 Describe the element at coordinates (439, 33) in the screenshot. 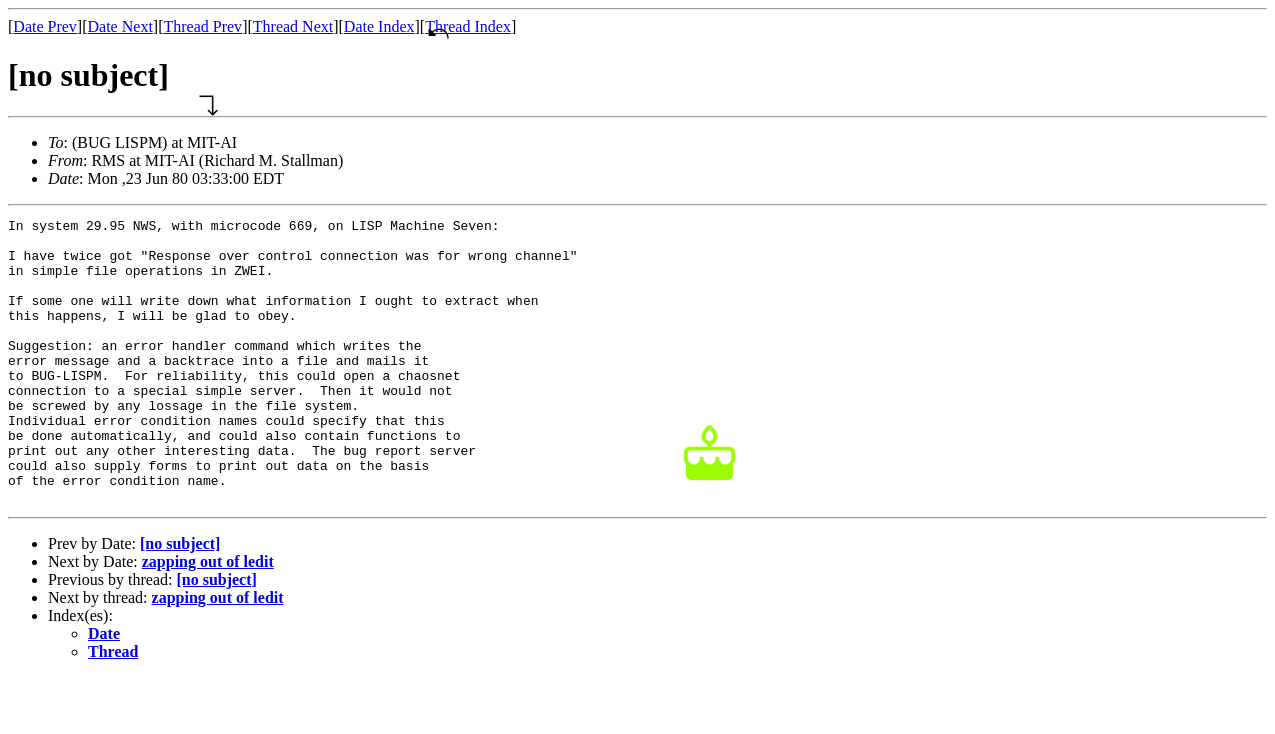

I see `undo last action` at that location.